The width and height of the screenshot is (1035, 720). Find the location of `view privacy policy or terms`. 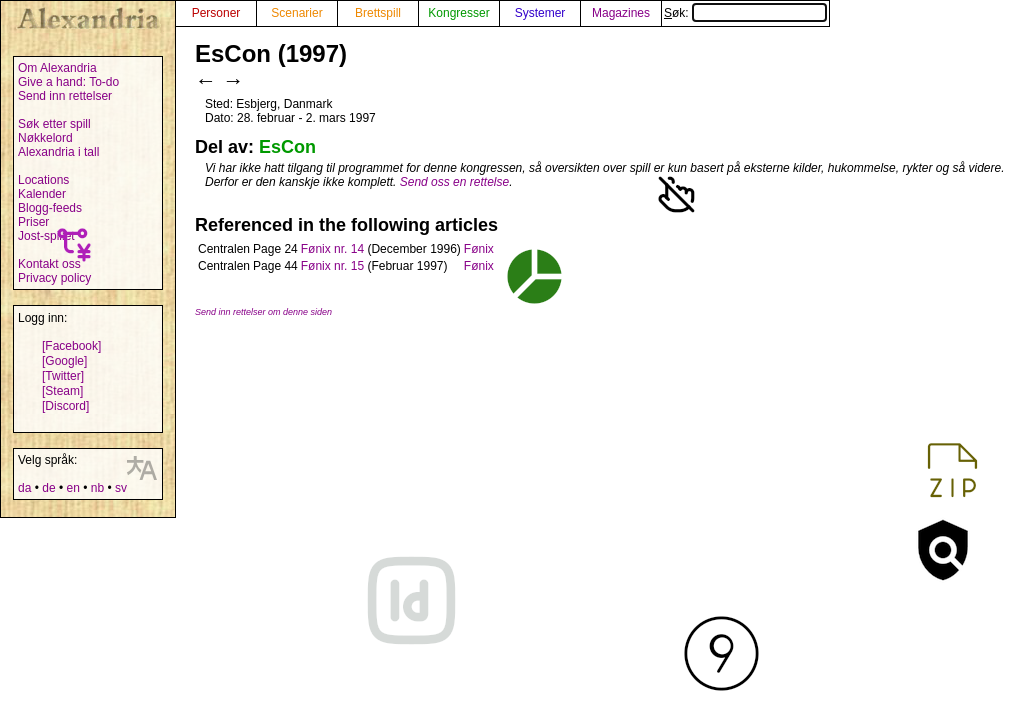

view privacy policy or terms is located at coordinates (943, 550).